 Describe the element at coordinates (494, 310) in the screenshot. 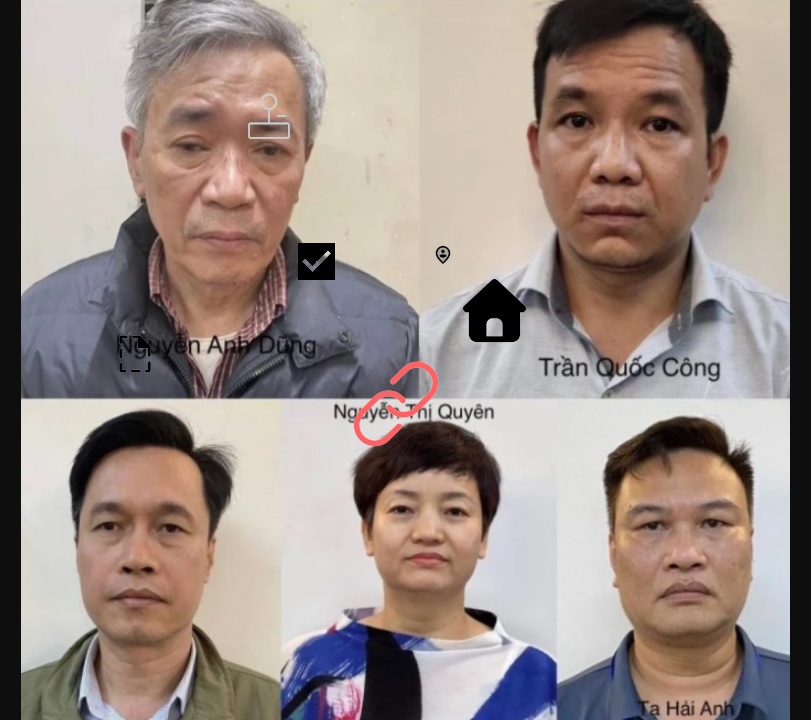

I see `navigate to home screen` at that location.